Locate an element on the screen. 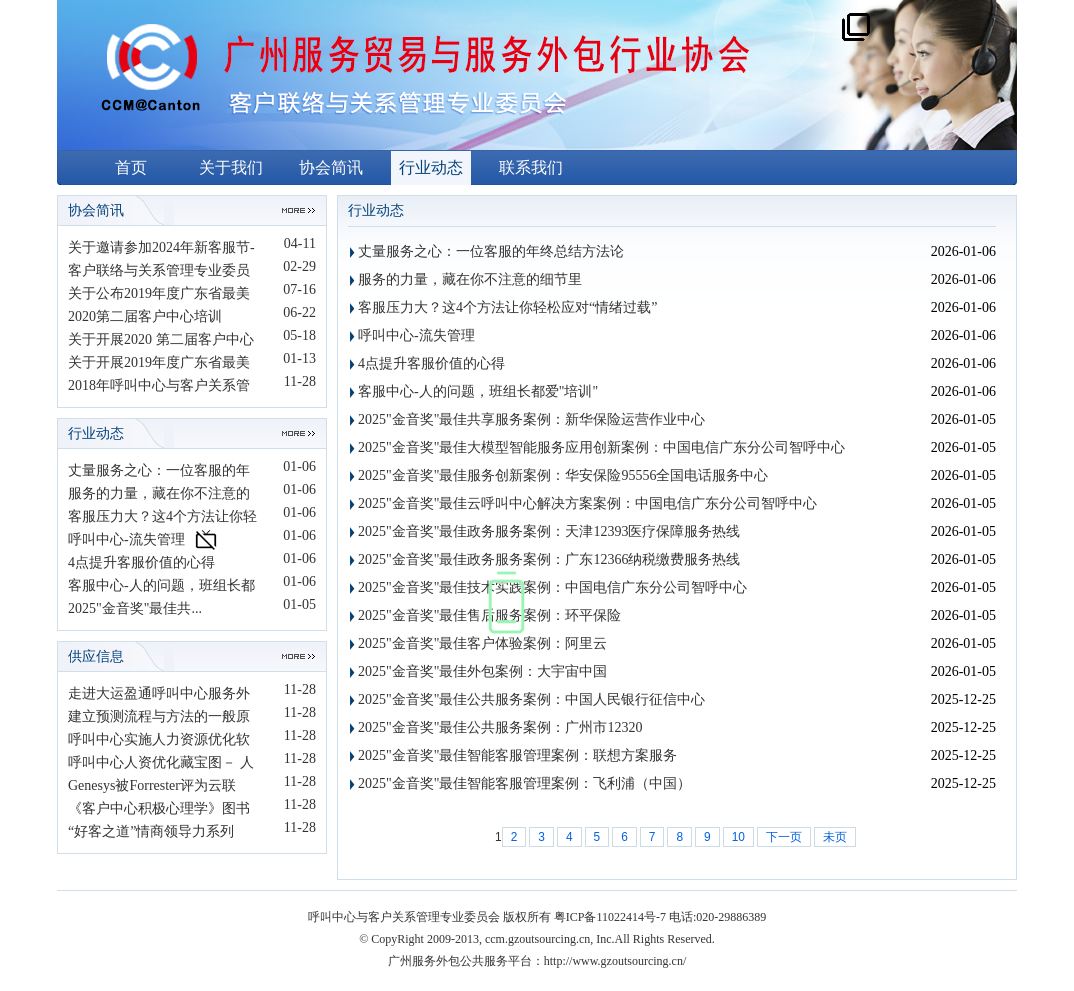  tv or display is currently off or disabled is located at coordinates (206, 540).